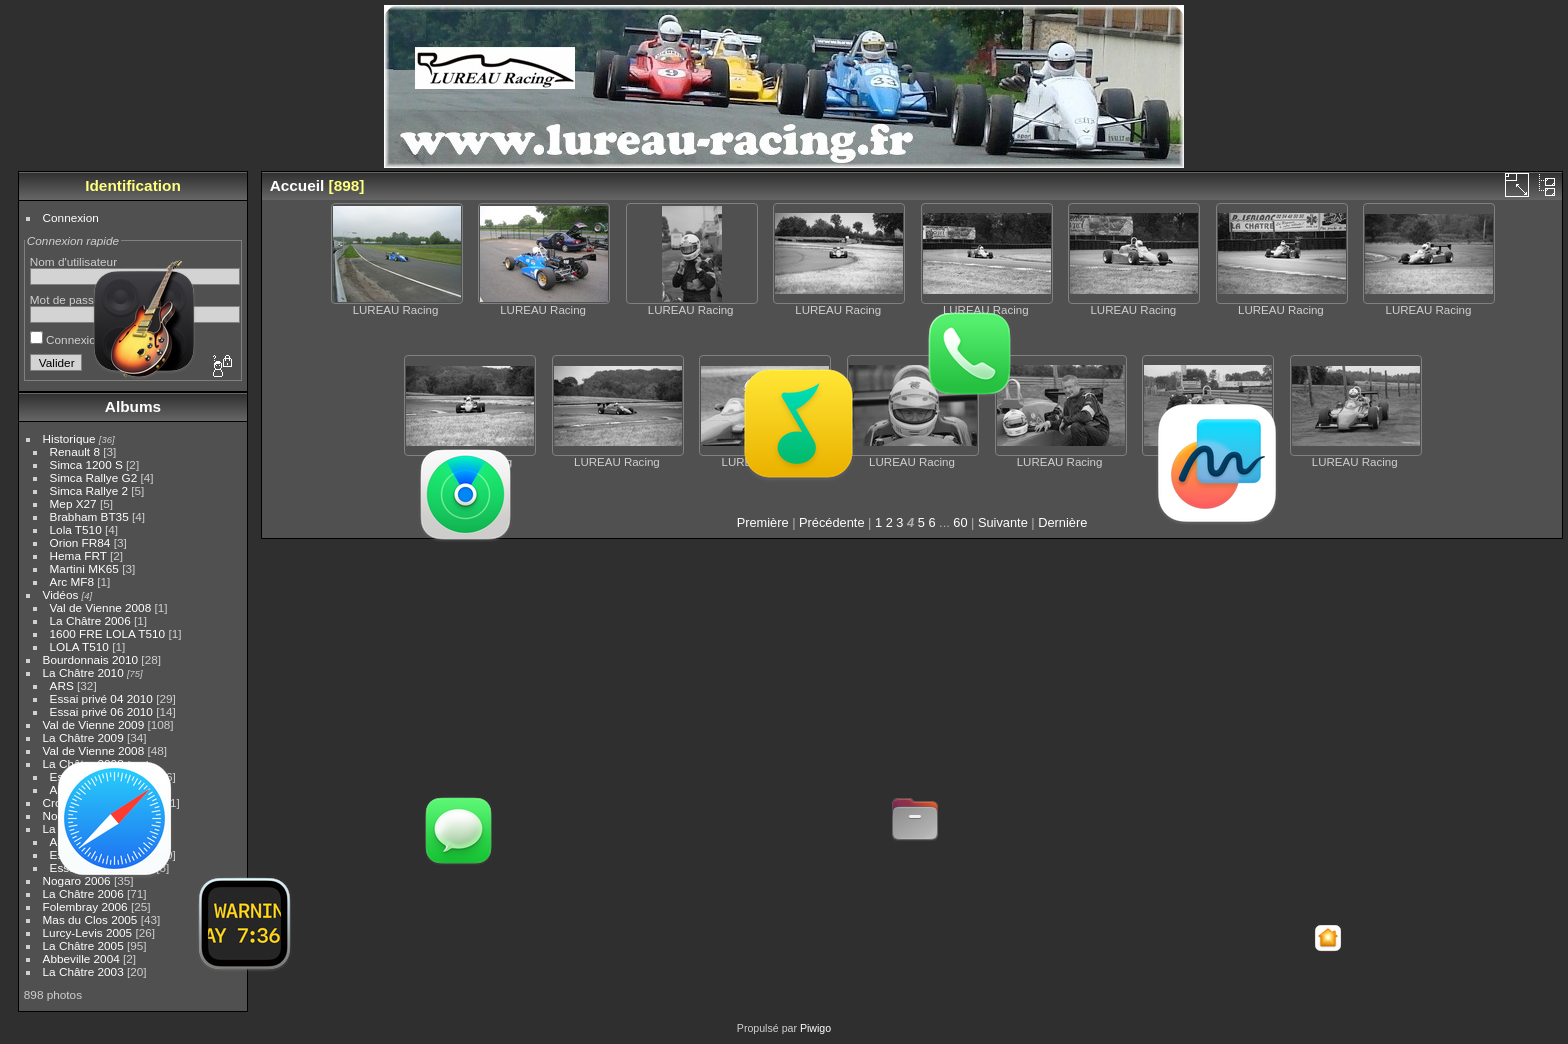 The width and height of the screenshot is (1568, 1044). Describe the element at coordinates (114, 818) in the screenshot. I see `open Safari web browser` at that location.